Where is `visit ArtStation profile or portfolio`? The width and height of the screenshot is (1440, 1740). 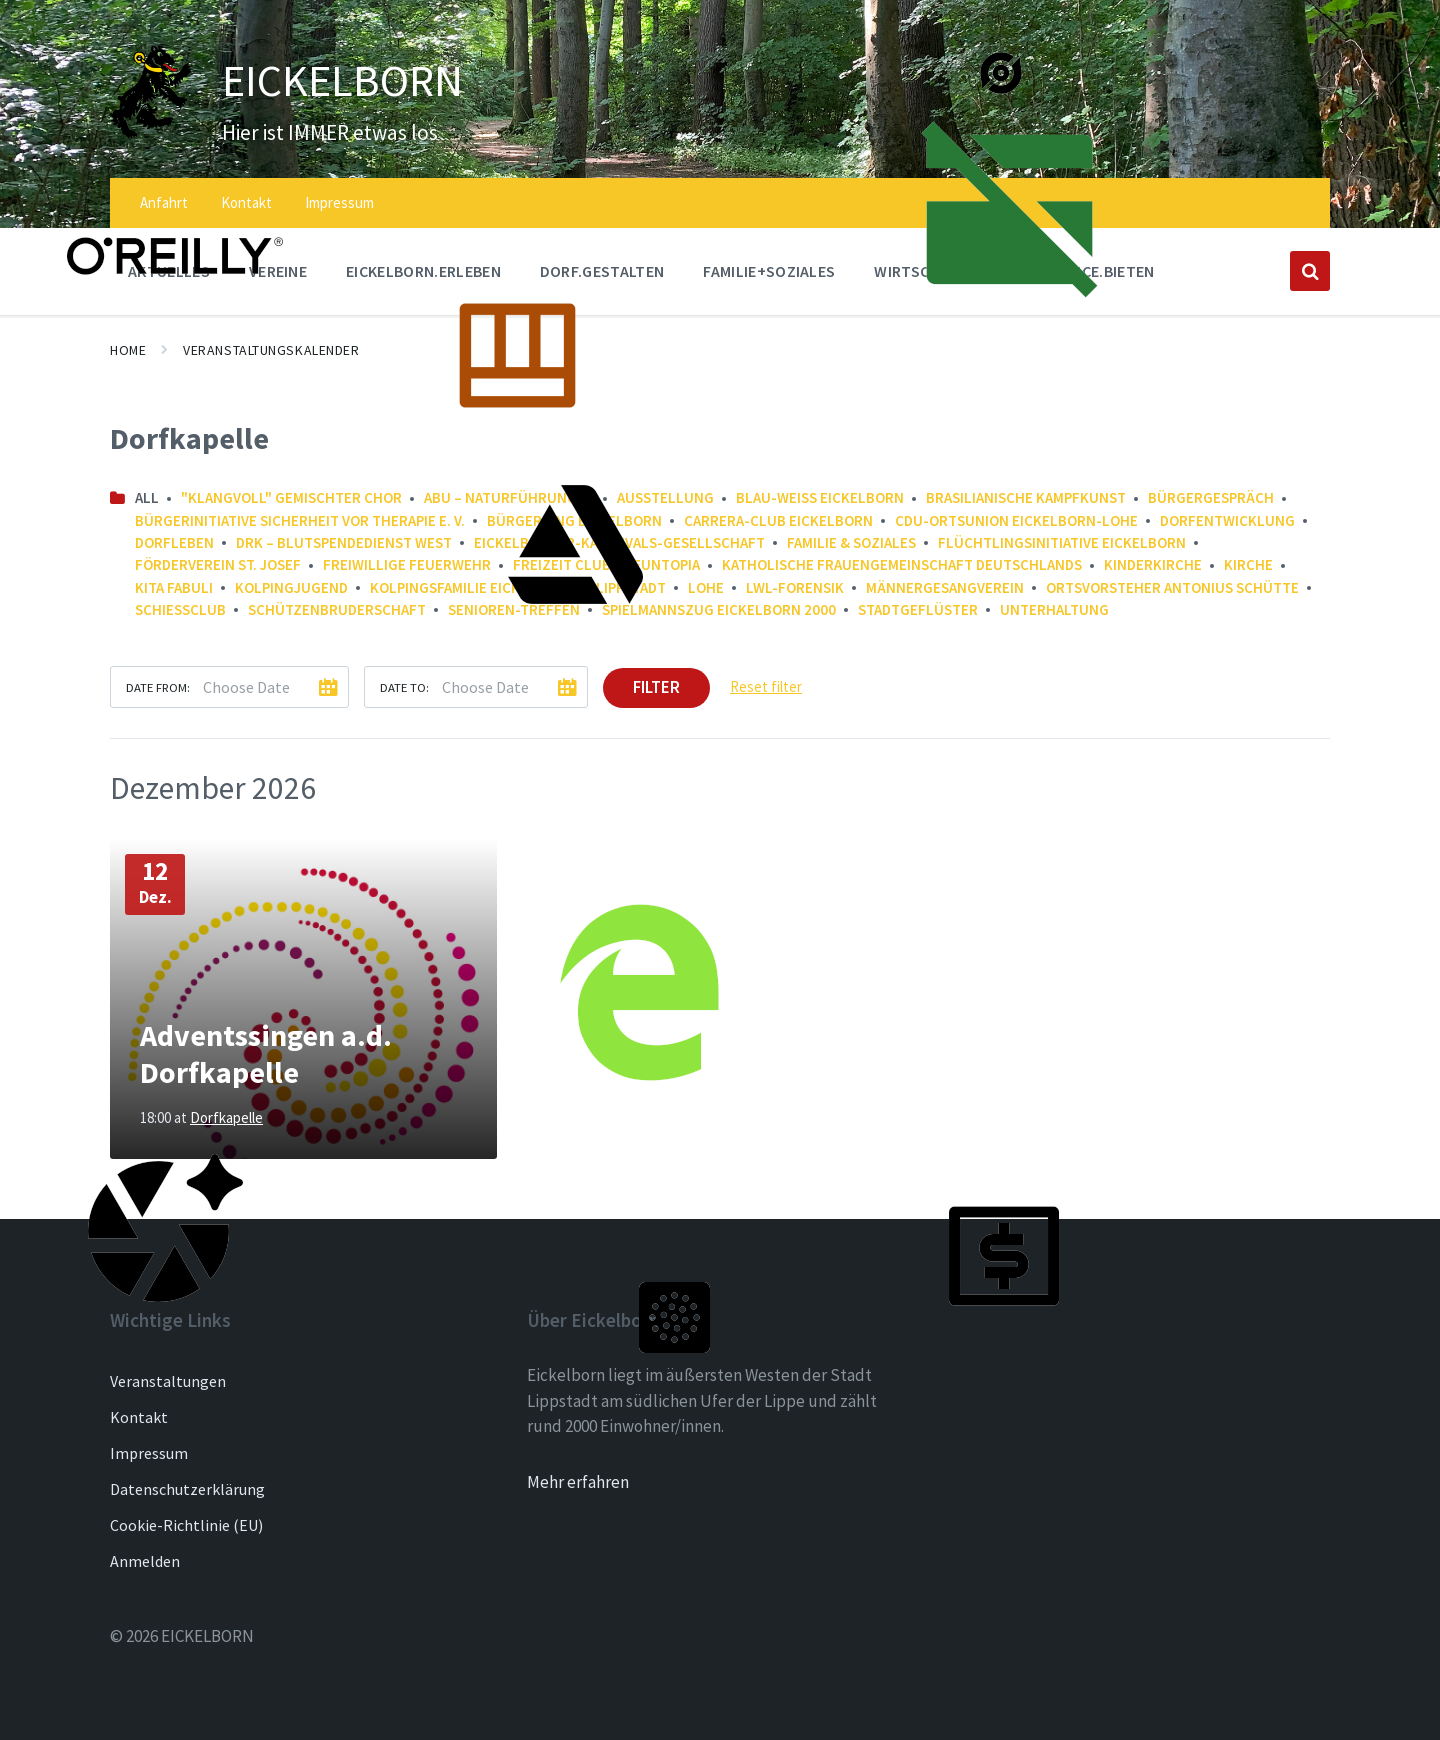
visit ArtStation profile or portfolio is located at coordinates (575, 544).